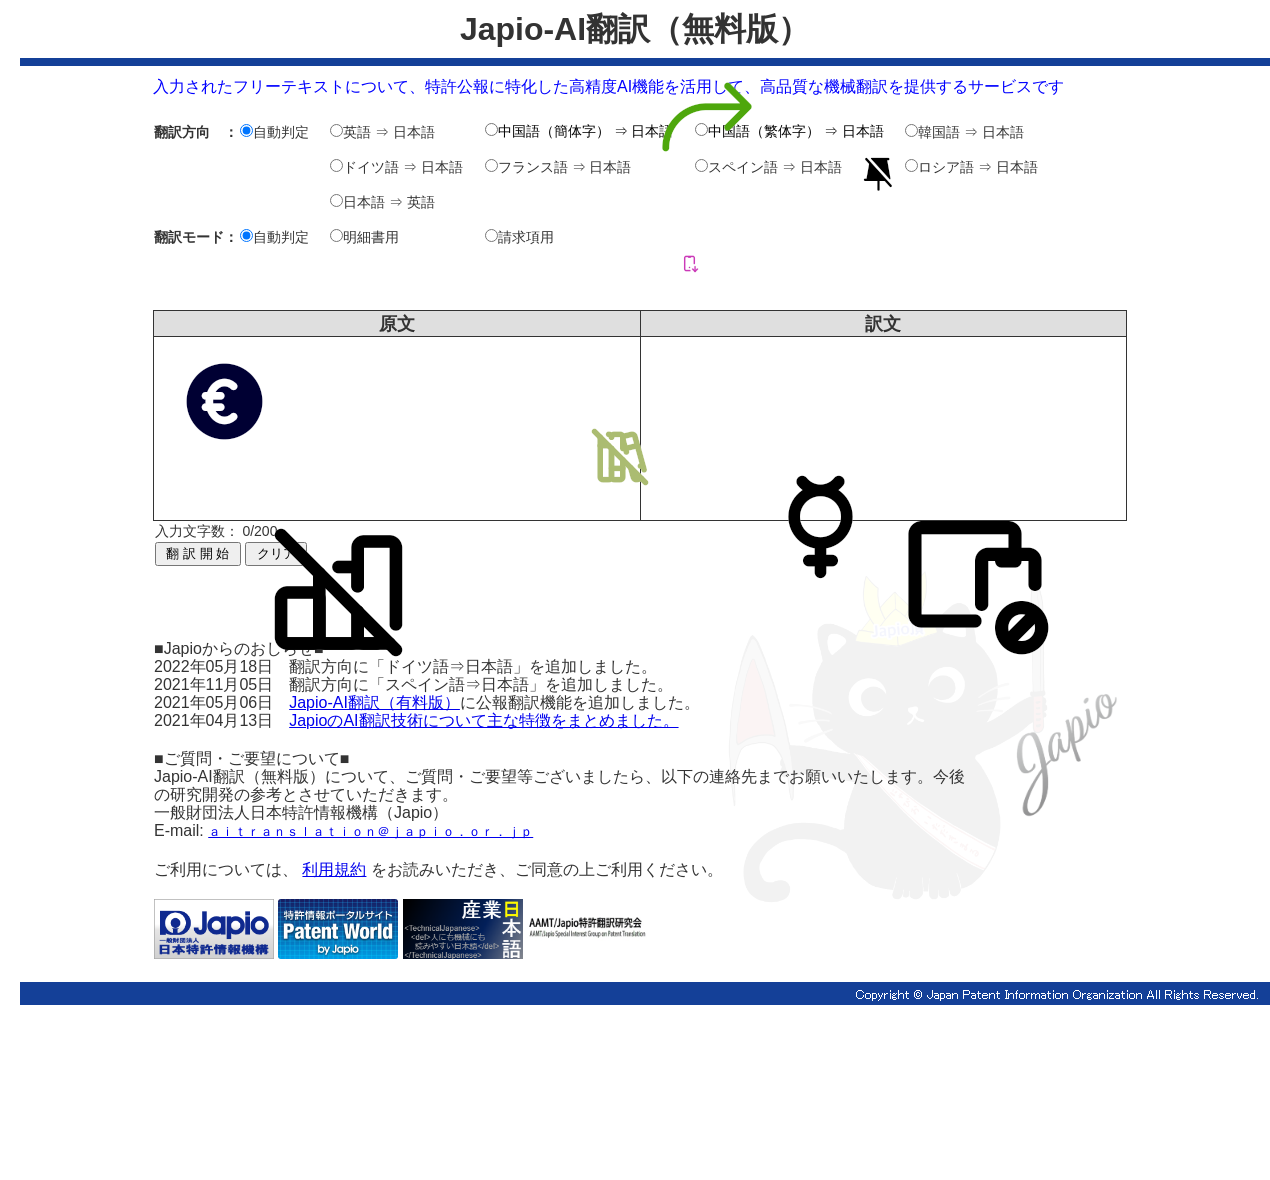 The width and height of the screenshot is (1270, 1180). What do you see at coordinates (878, 172) in the screenshot?
I see `unpin this item` at bounding box center [878, 172].